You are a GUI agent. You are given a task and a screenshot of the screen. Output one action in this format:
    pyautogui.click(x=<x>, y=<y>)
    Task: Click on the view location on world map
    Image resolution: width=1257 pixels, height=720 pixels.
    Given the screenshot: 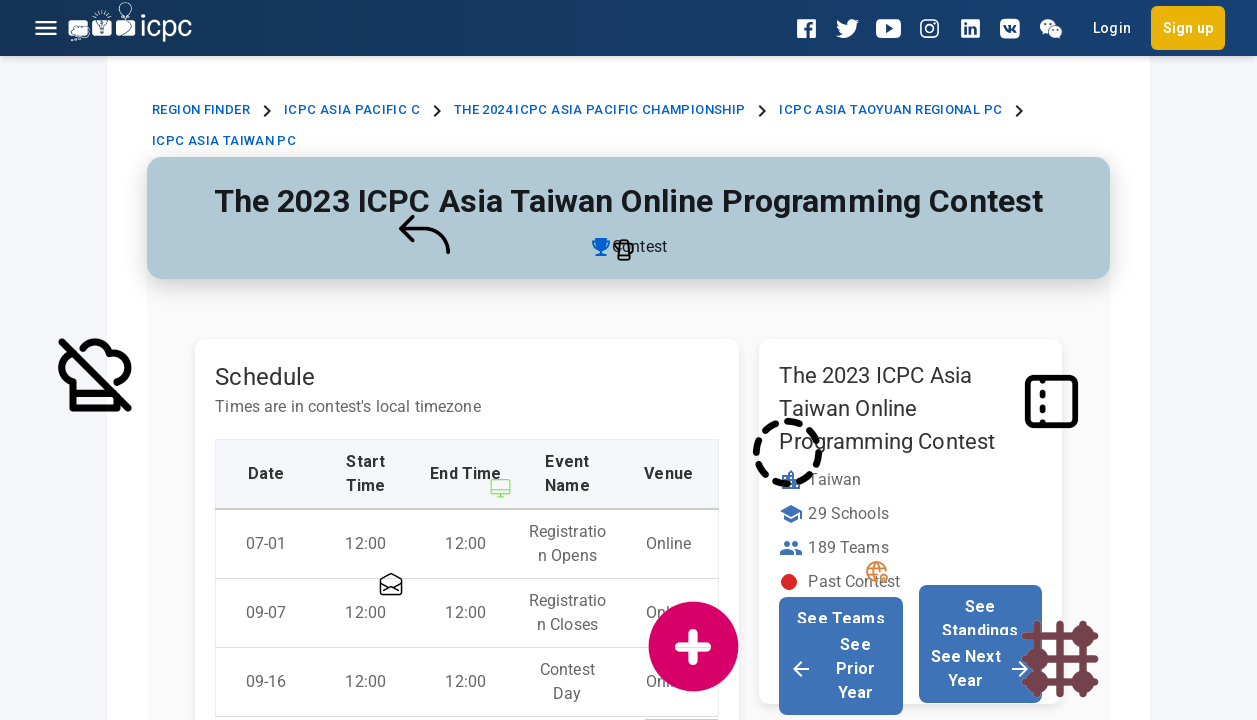 What is the action you would take?
    pyautogui.click(x=876, y=571)
    